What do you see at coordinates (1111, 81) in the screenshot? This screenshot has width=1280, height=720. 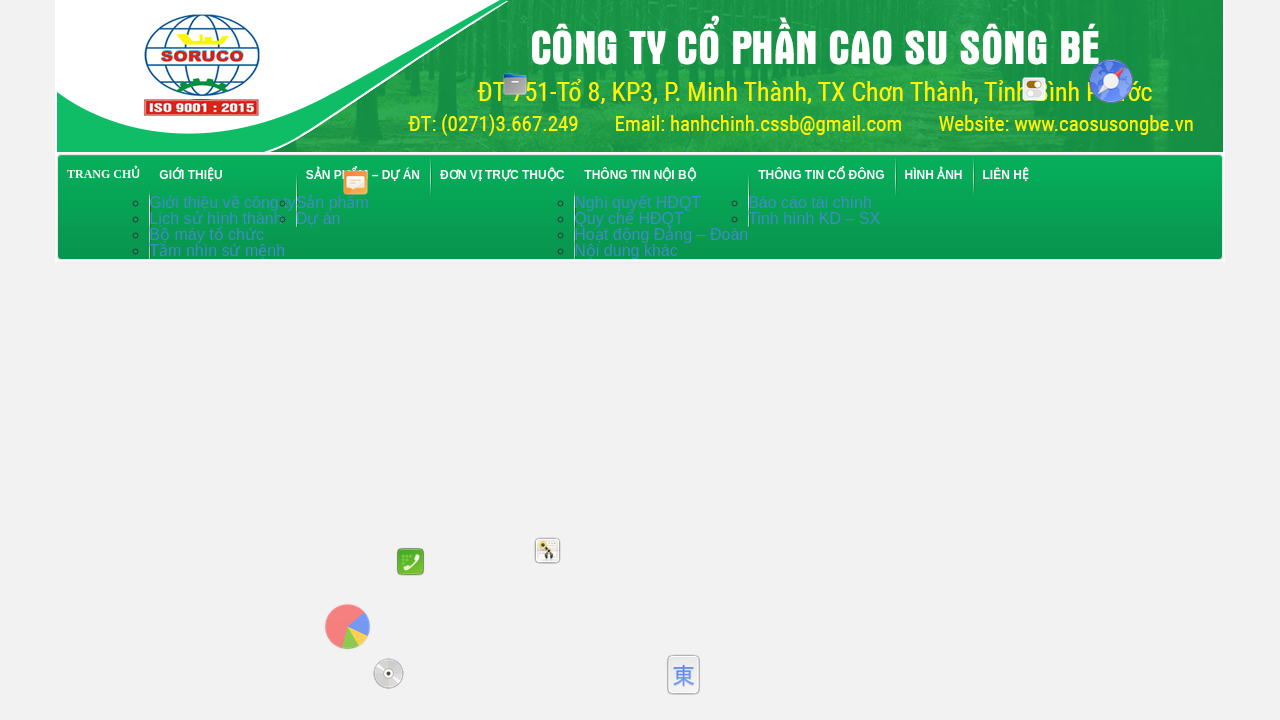 I see `open the web browser application` at bounding box center [1111, 81].